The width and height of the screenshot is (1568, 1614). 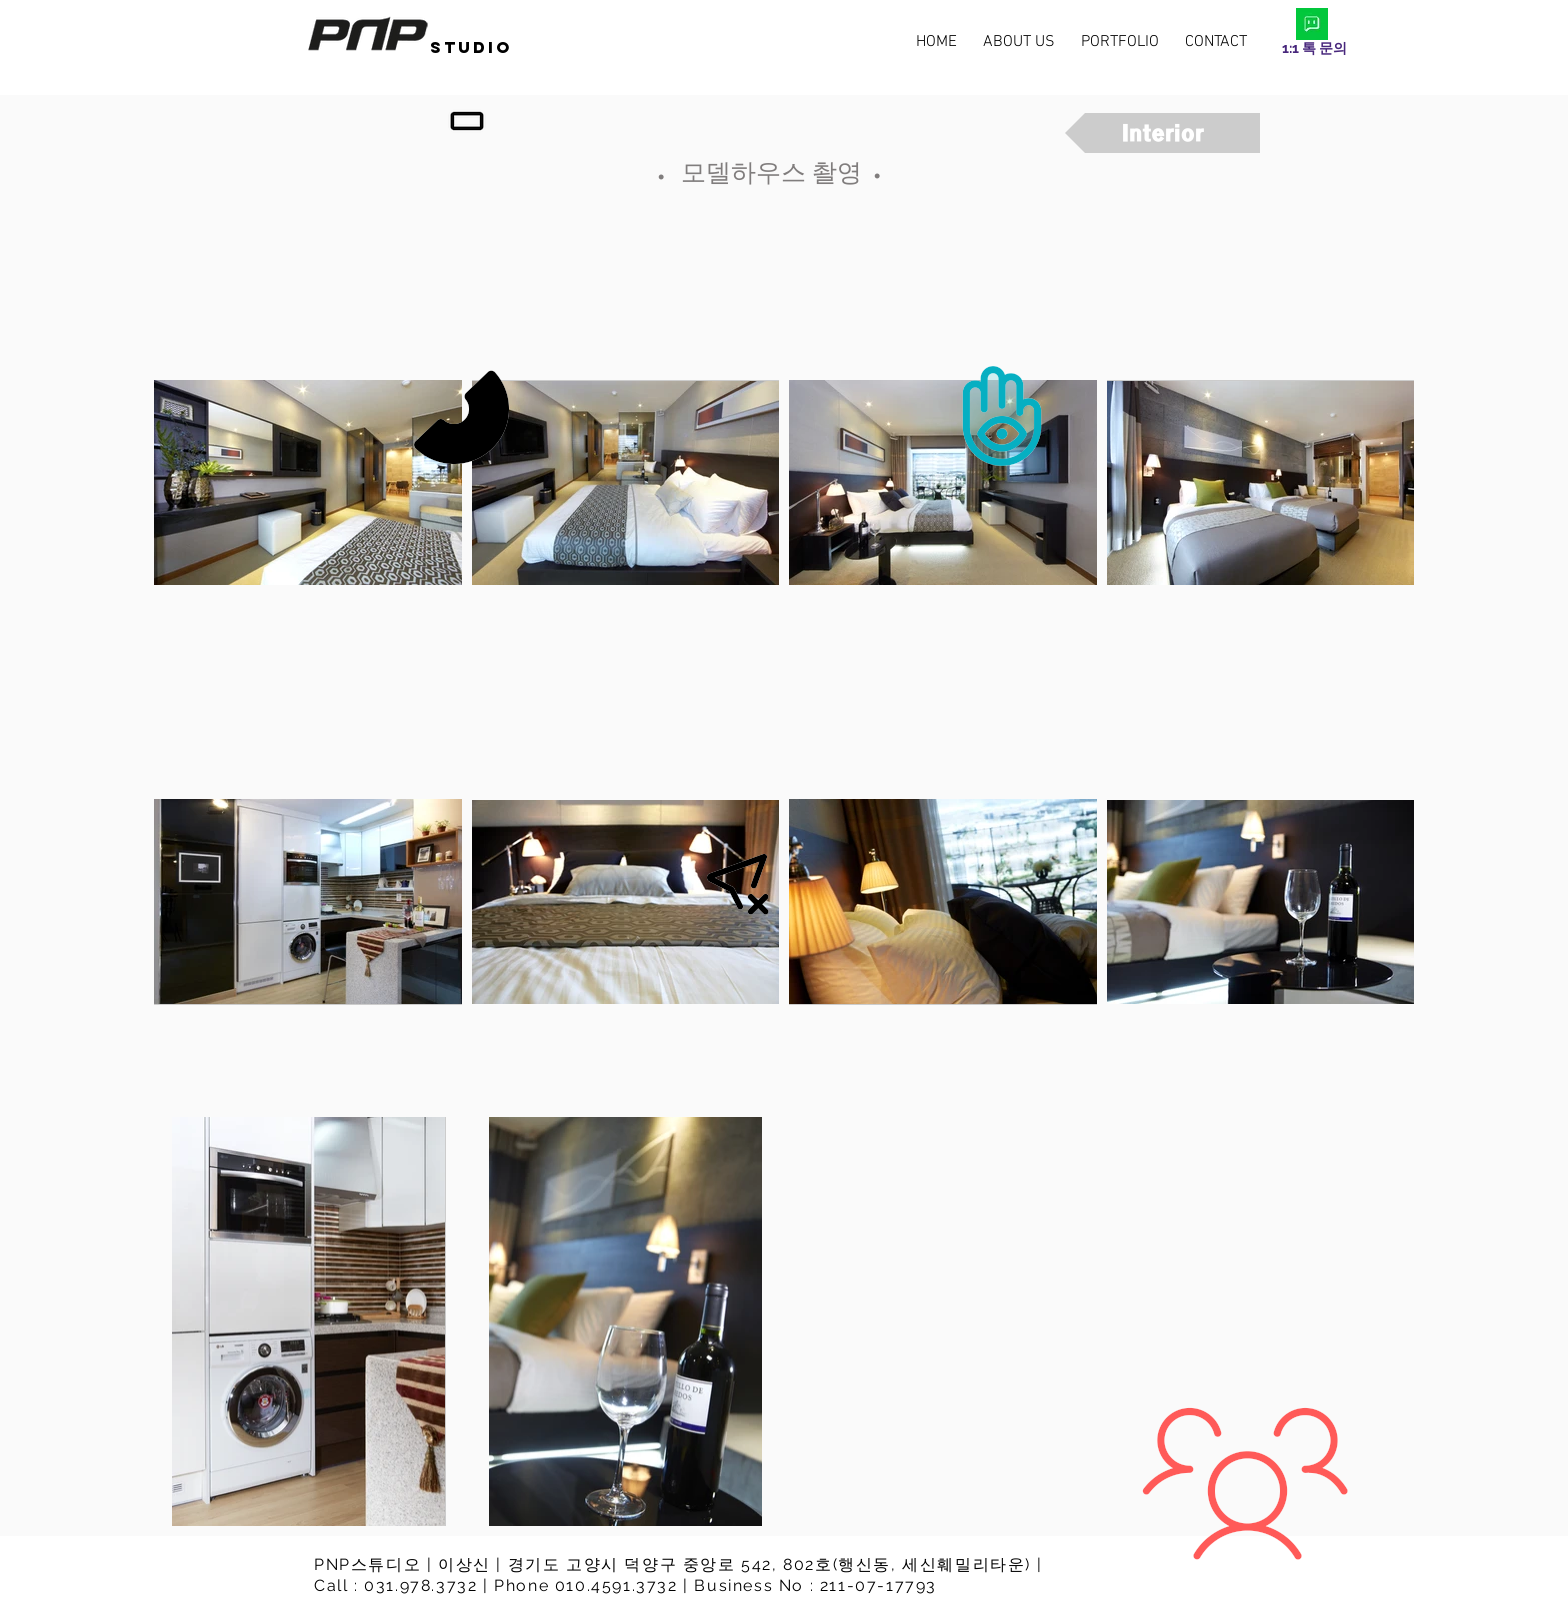 What do you see at coordinates (1247, 1476) in the screenshot?
I see `view group members or team` at bounding box center [1247, 1476].